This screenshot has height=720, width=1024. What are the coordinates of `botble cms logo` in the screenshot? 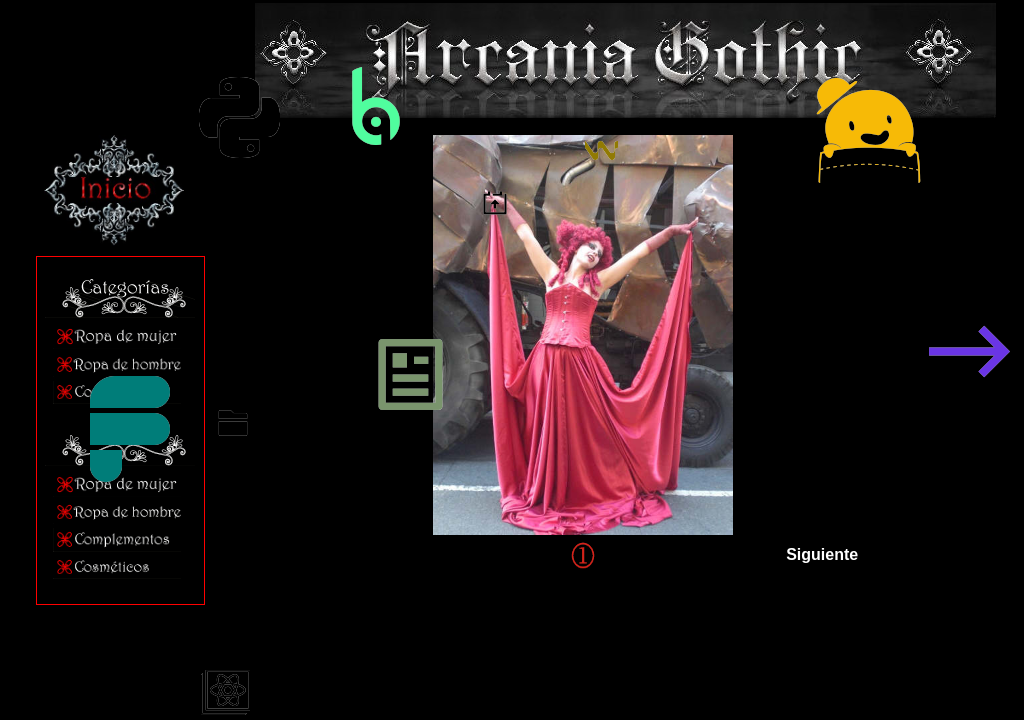 It's located at (376, 106).